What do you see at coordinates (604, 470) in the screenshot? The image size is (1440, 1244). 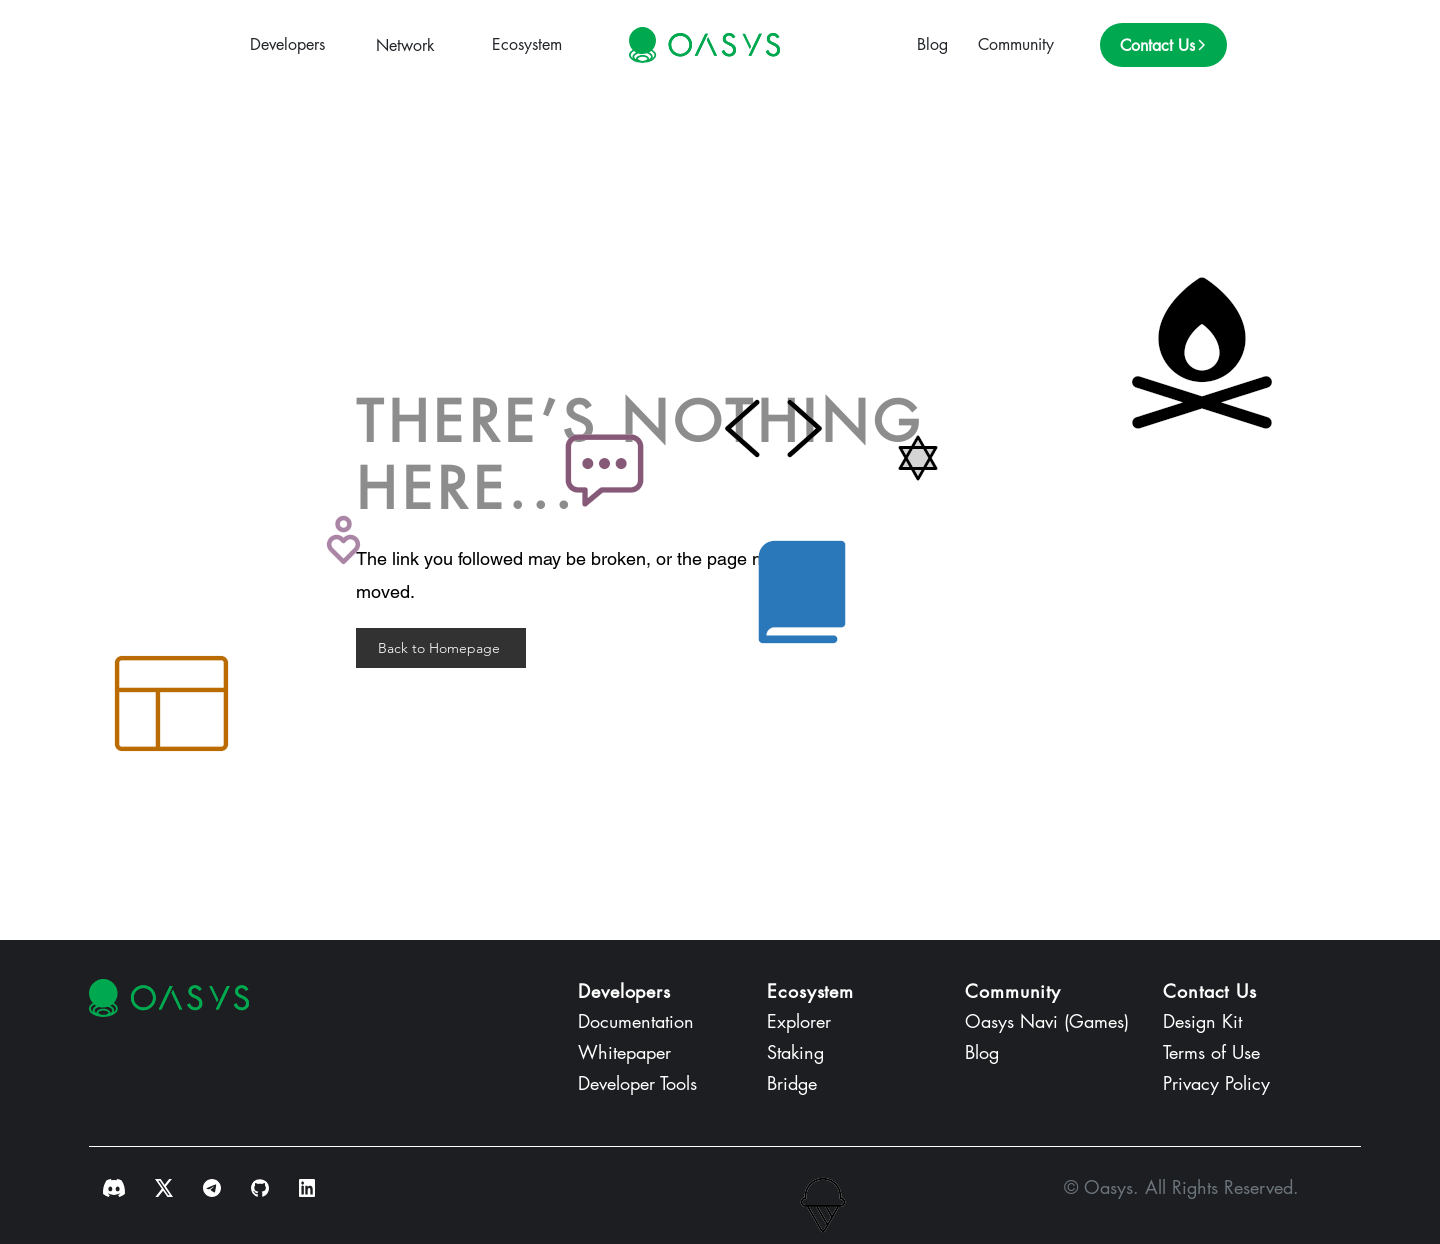 I see `open chat or messaging` at bounding box center [604, 470].